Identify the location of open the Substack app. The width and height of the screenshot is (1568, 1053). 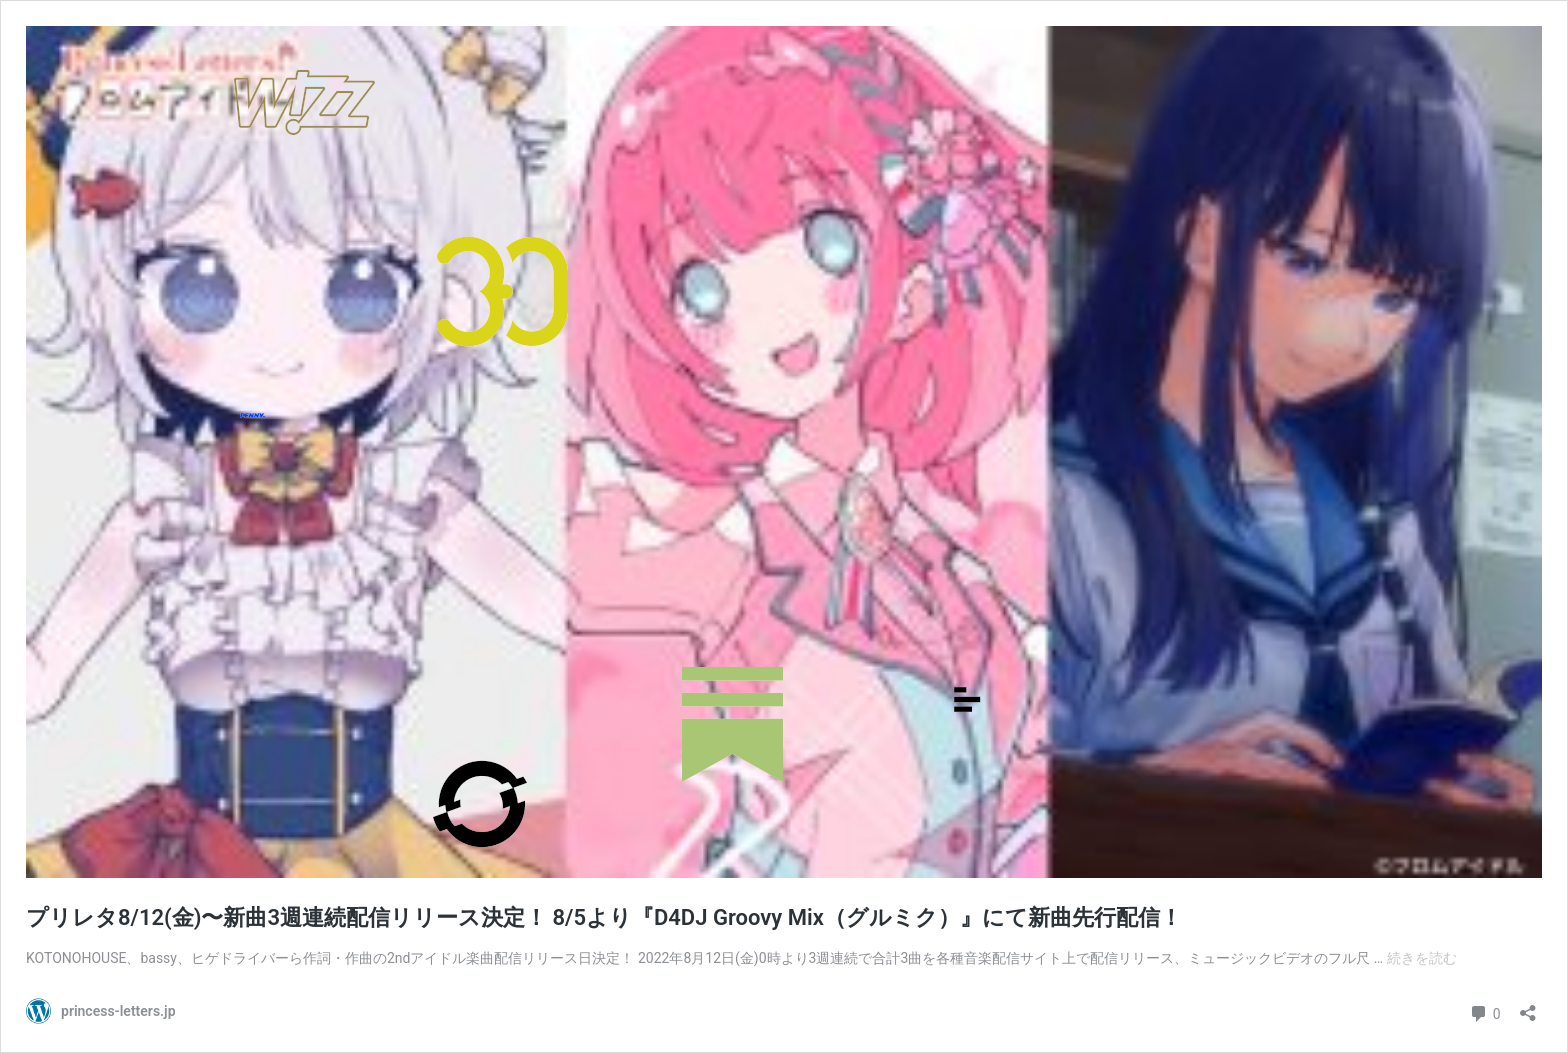
(732, 724).